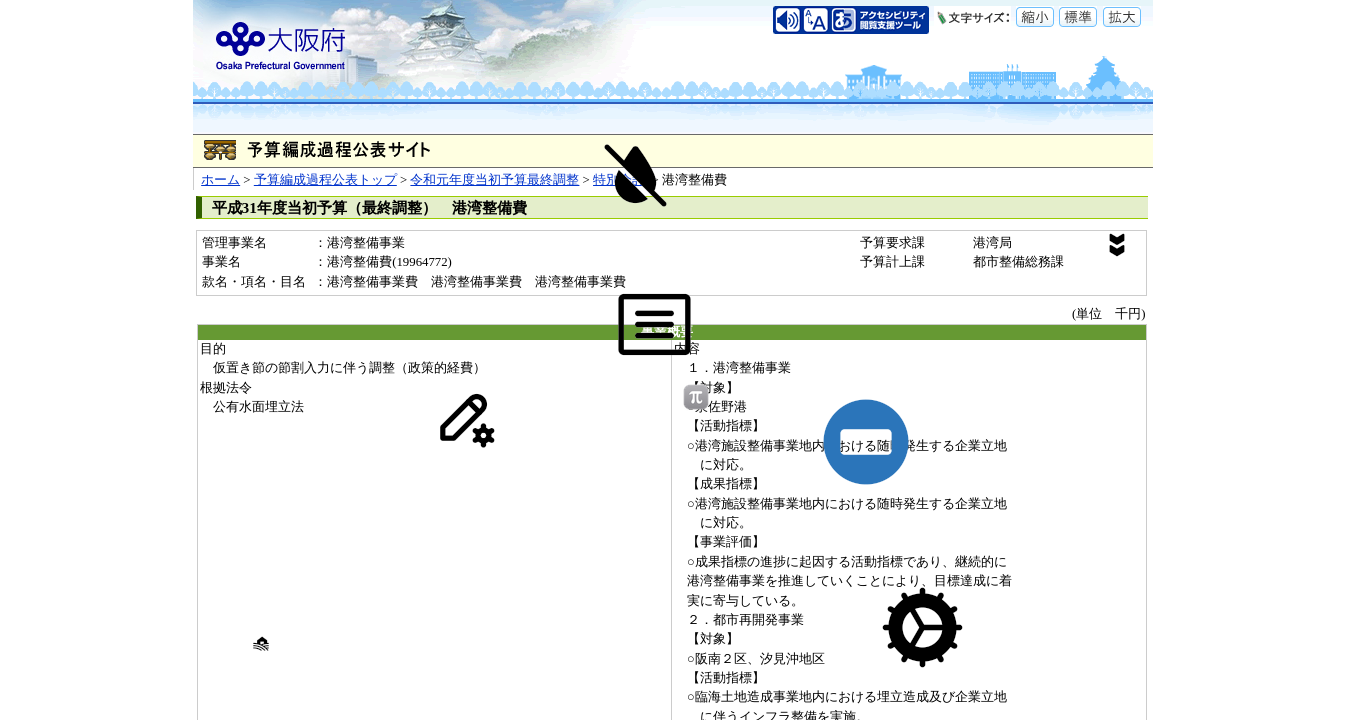 The height and width of the screenshot is (720, 1345). What do you see at coordinates (922, 627) in the screenshot?
I see `access settings or preferences` at bounding box center [922, 627].